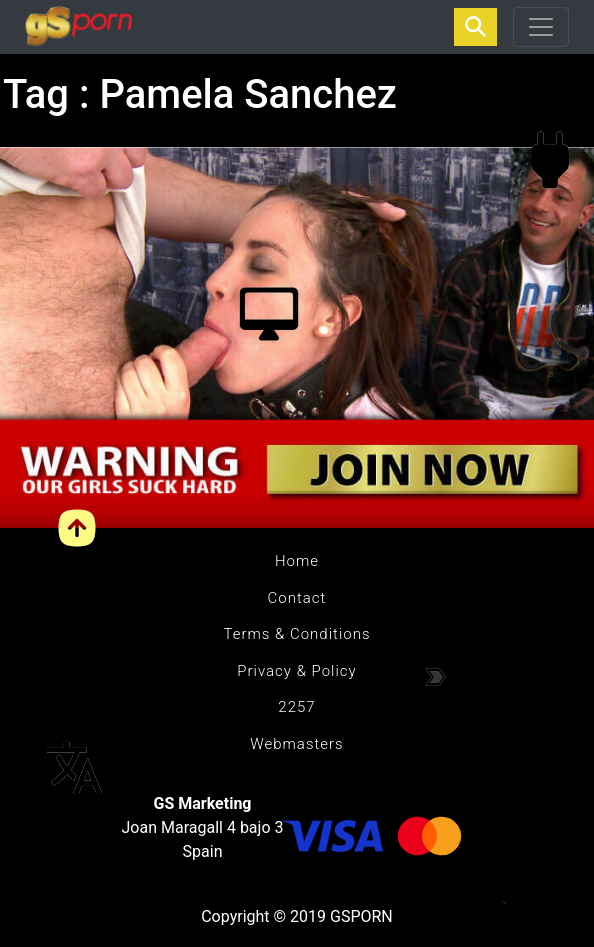 This screenshot has width=594, height=947. I want to click on switch to desktop view, so click(269, 314).